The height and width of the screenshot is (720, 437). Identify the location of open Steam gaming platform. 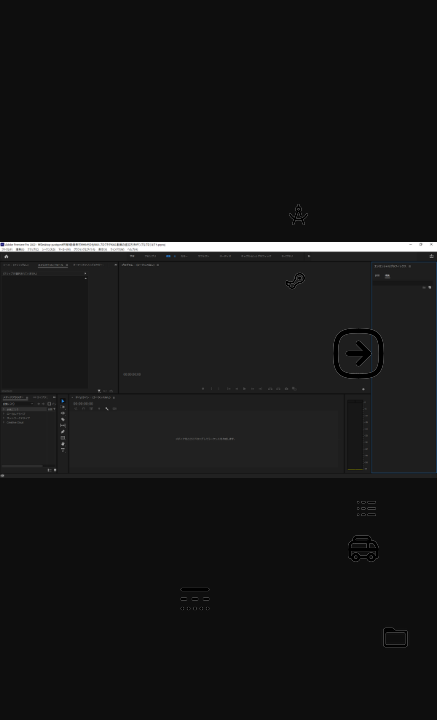
(295, 280).